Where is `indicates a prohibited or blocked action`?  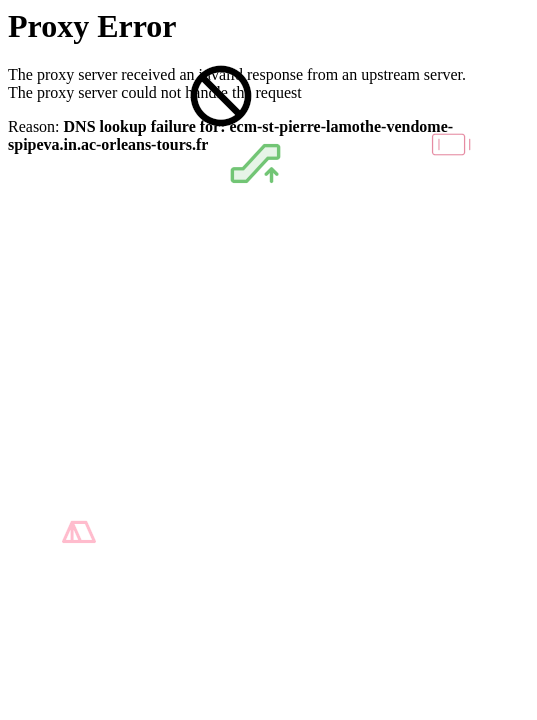 indicates a prohibited or blocked action is located at coordinates (221, 96).